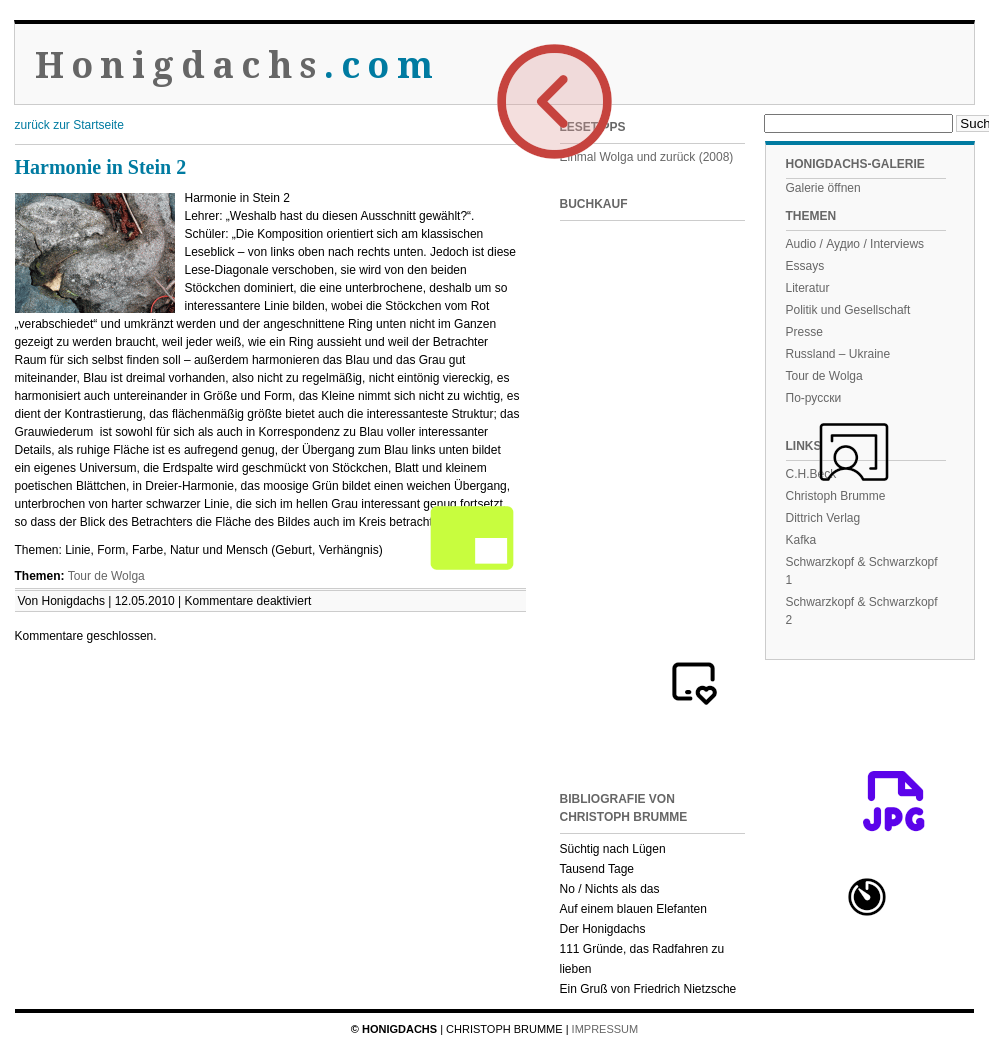 Image resolution: width=989 pixels, height=1055 pixels. Describe the element at coordinates (693, 681) in the screenshot. I see `add tablet to favorites` at that location.